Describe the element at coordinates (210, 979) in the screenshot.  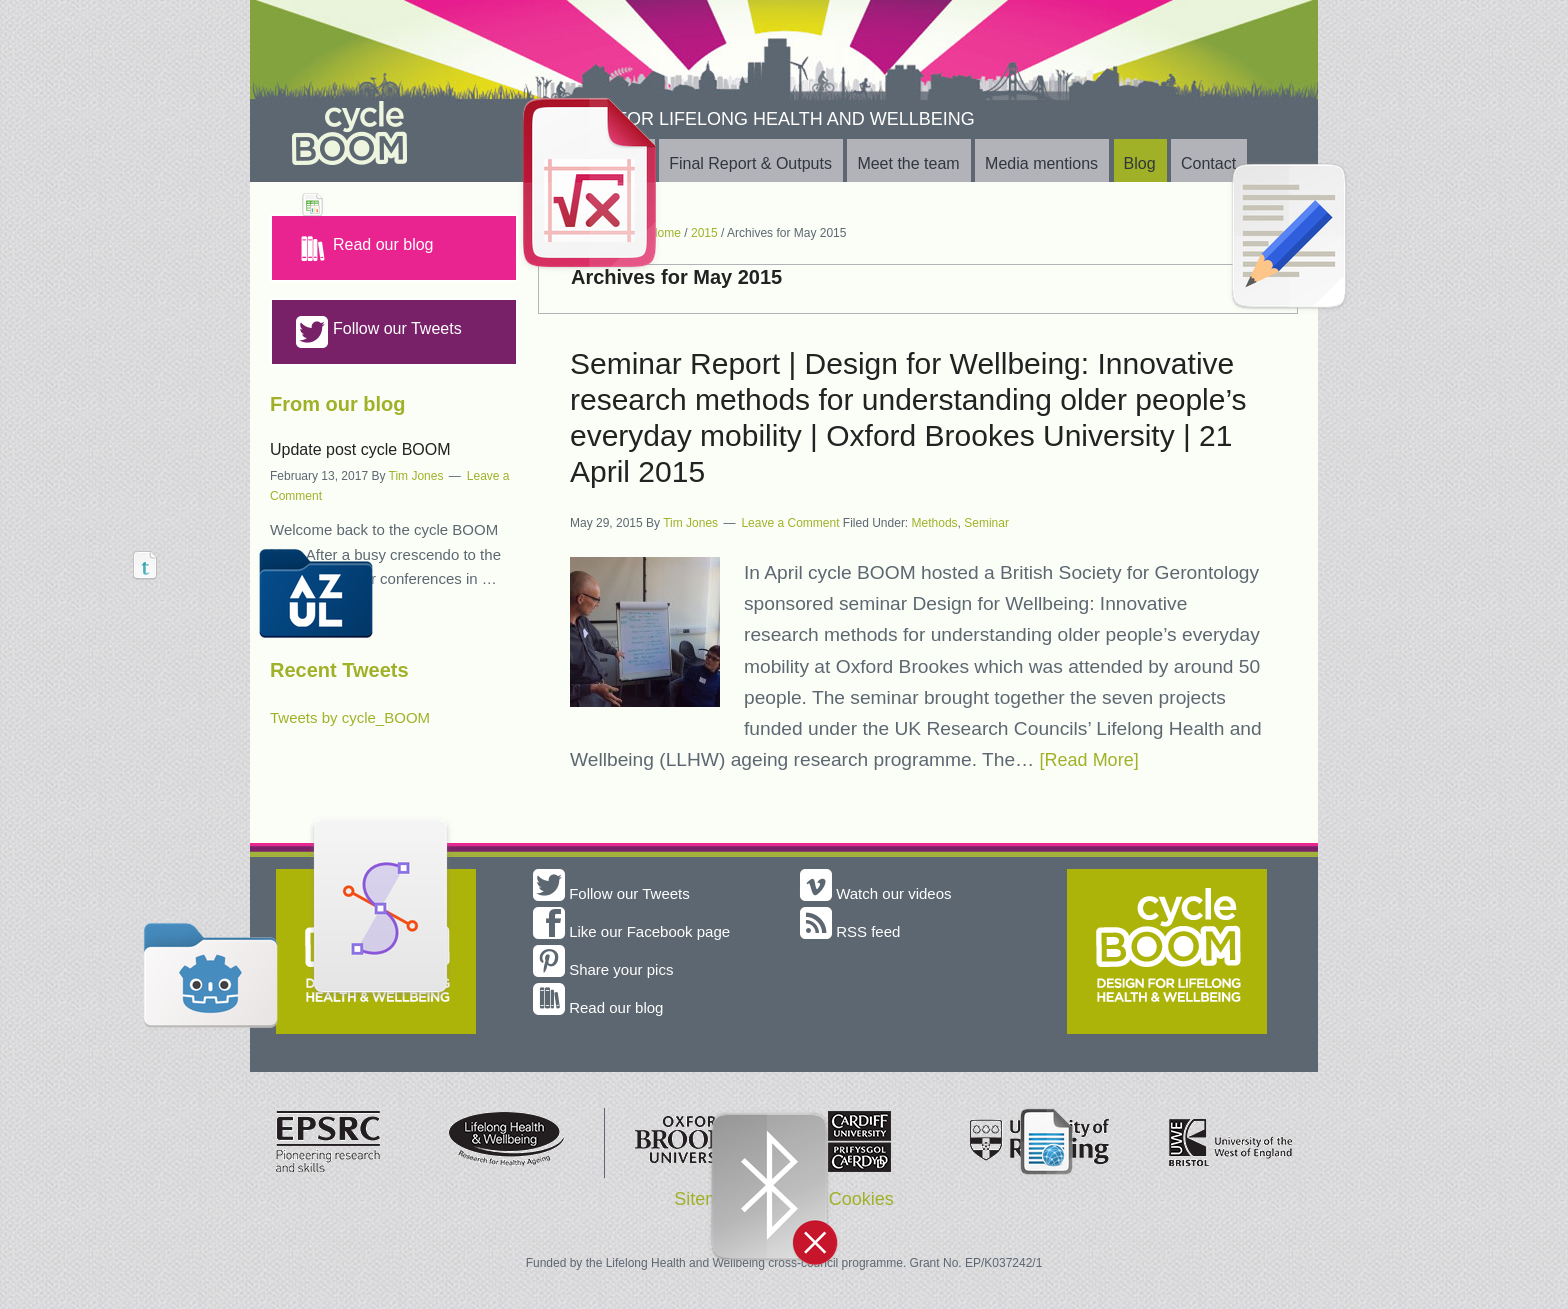
I see `folder containing godot engine project files` at that location.